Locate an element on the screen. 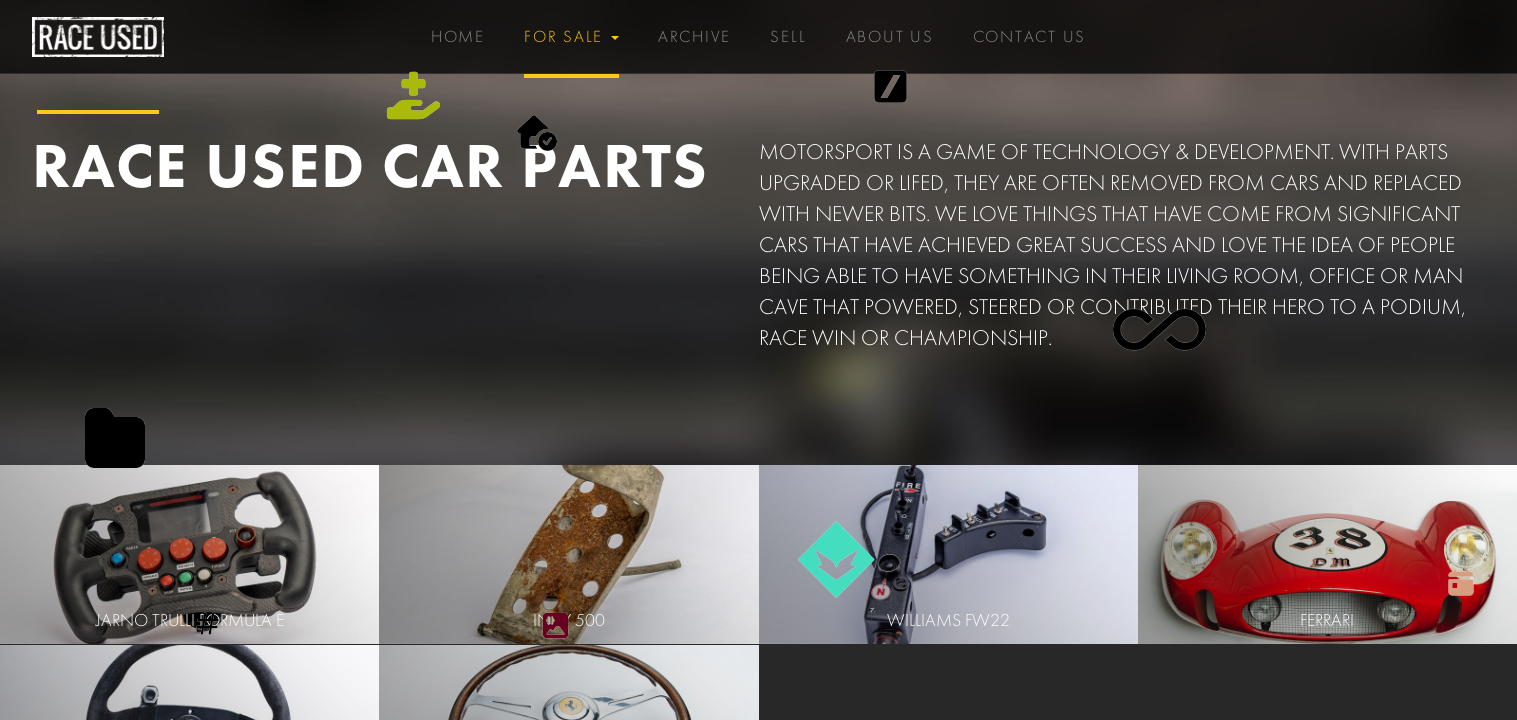 This screenshot has height=720, width=1517. discord hypesquad house of balance badge is located at coordinates (836, 559).